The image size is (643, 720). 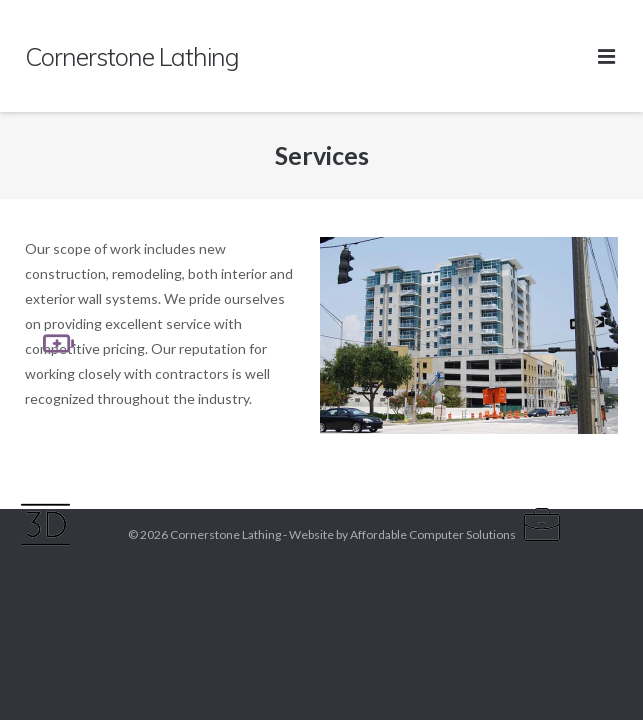 I want to click on toggle 3D view mode, so click(x=45, y=524).